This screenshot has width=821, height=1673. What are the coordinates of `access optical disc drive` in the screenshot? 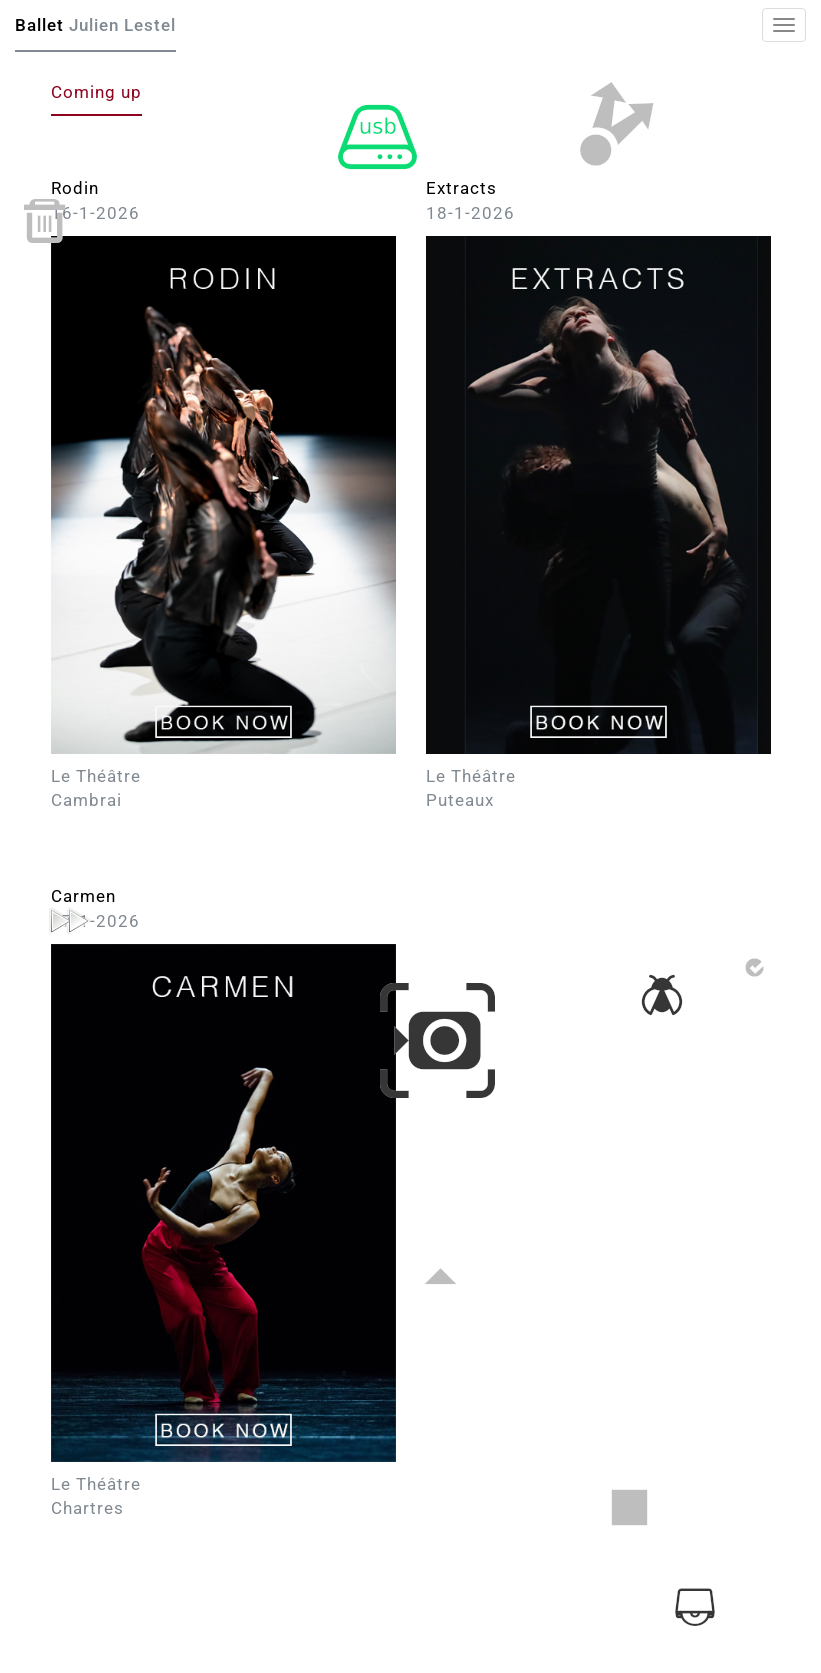 It's located at (695, 1606).